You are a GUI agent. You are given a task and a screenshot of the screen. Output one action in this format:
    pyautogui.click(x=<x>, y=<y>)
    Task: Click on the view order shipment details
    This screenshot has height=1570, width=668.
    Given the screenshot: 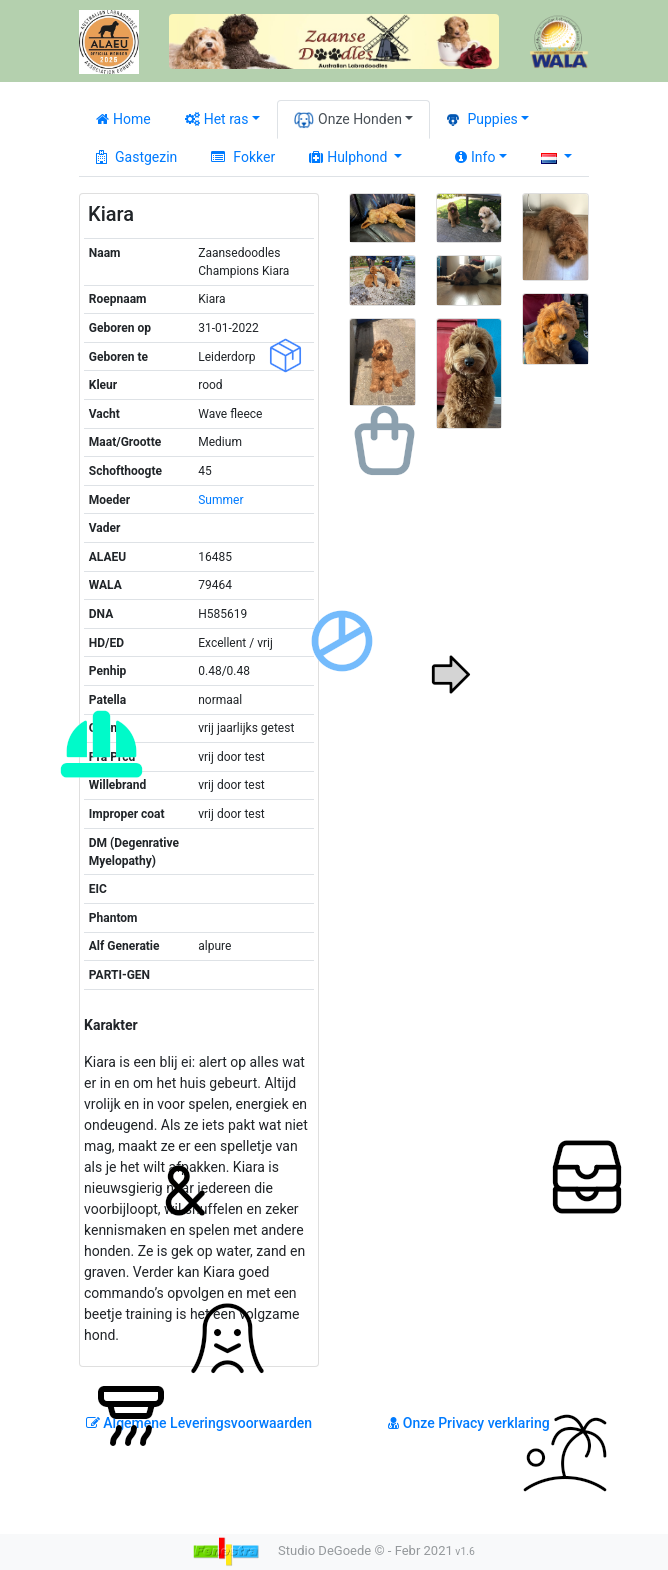 What is the action you would take?
    pyautogui.click(x=285, y=355)
    